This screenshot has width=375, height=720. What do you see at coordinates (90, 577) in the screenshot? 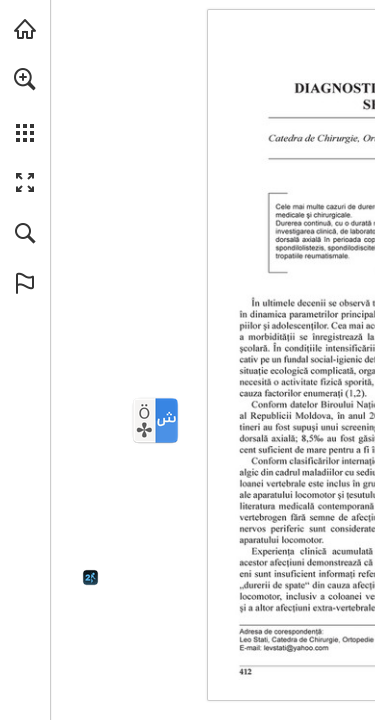
I see `launch portal 2 game` at bounding box center [90, 577].